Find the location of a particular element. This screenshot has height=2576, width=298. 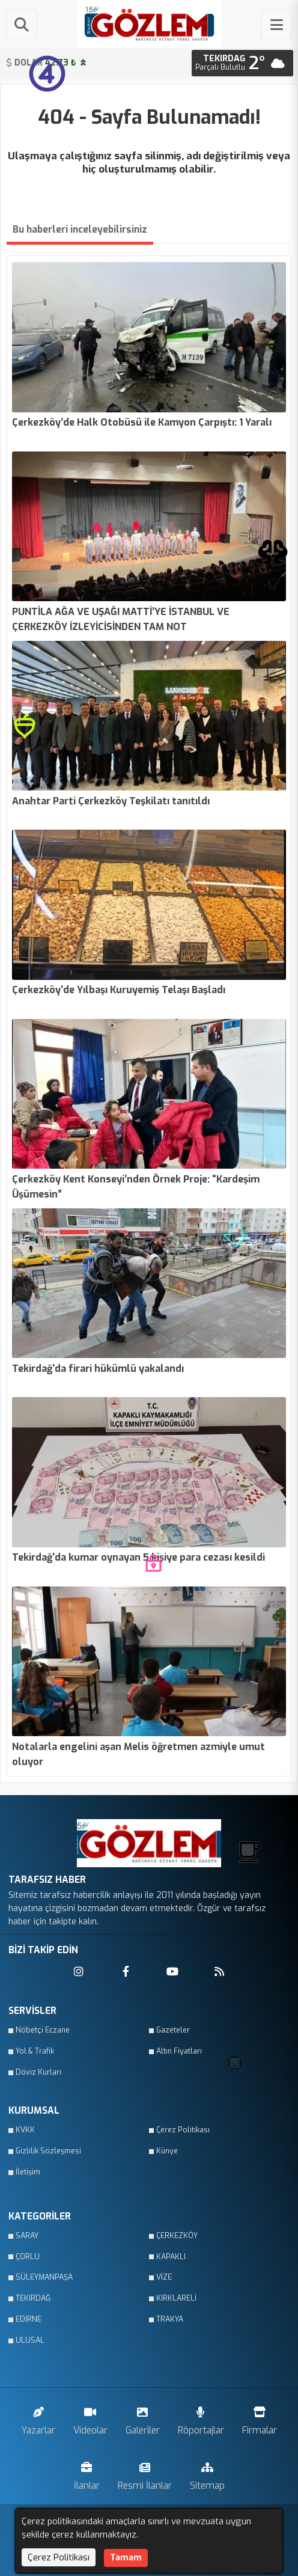

access café or coffee shop locations is located at coordinates (249, 1852).